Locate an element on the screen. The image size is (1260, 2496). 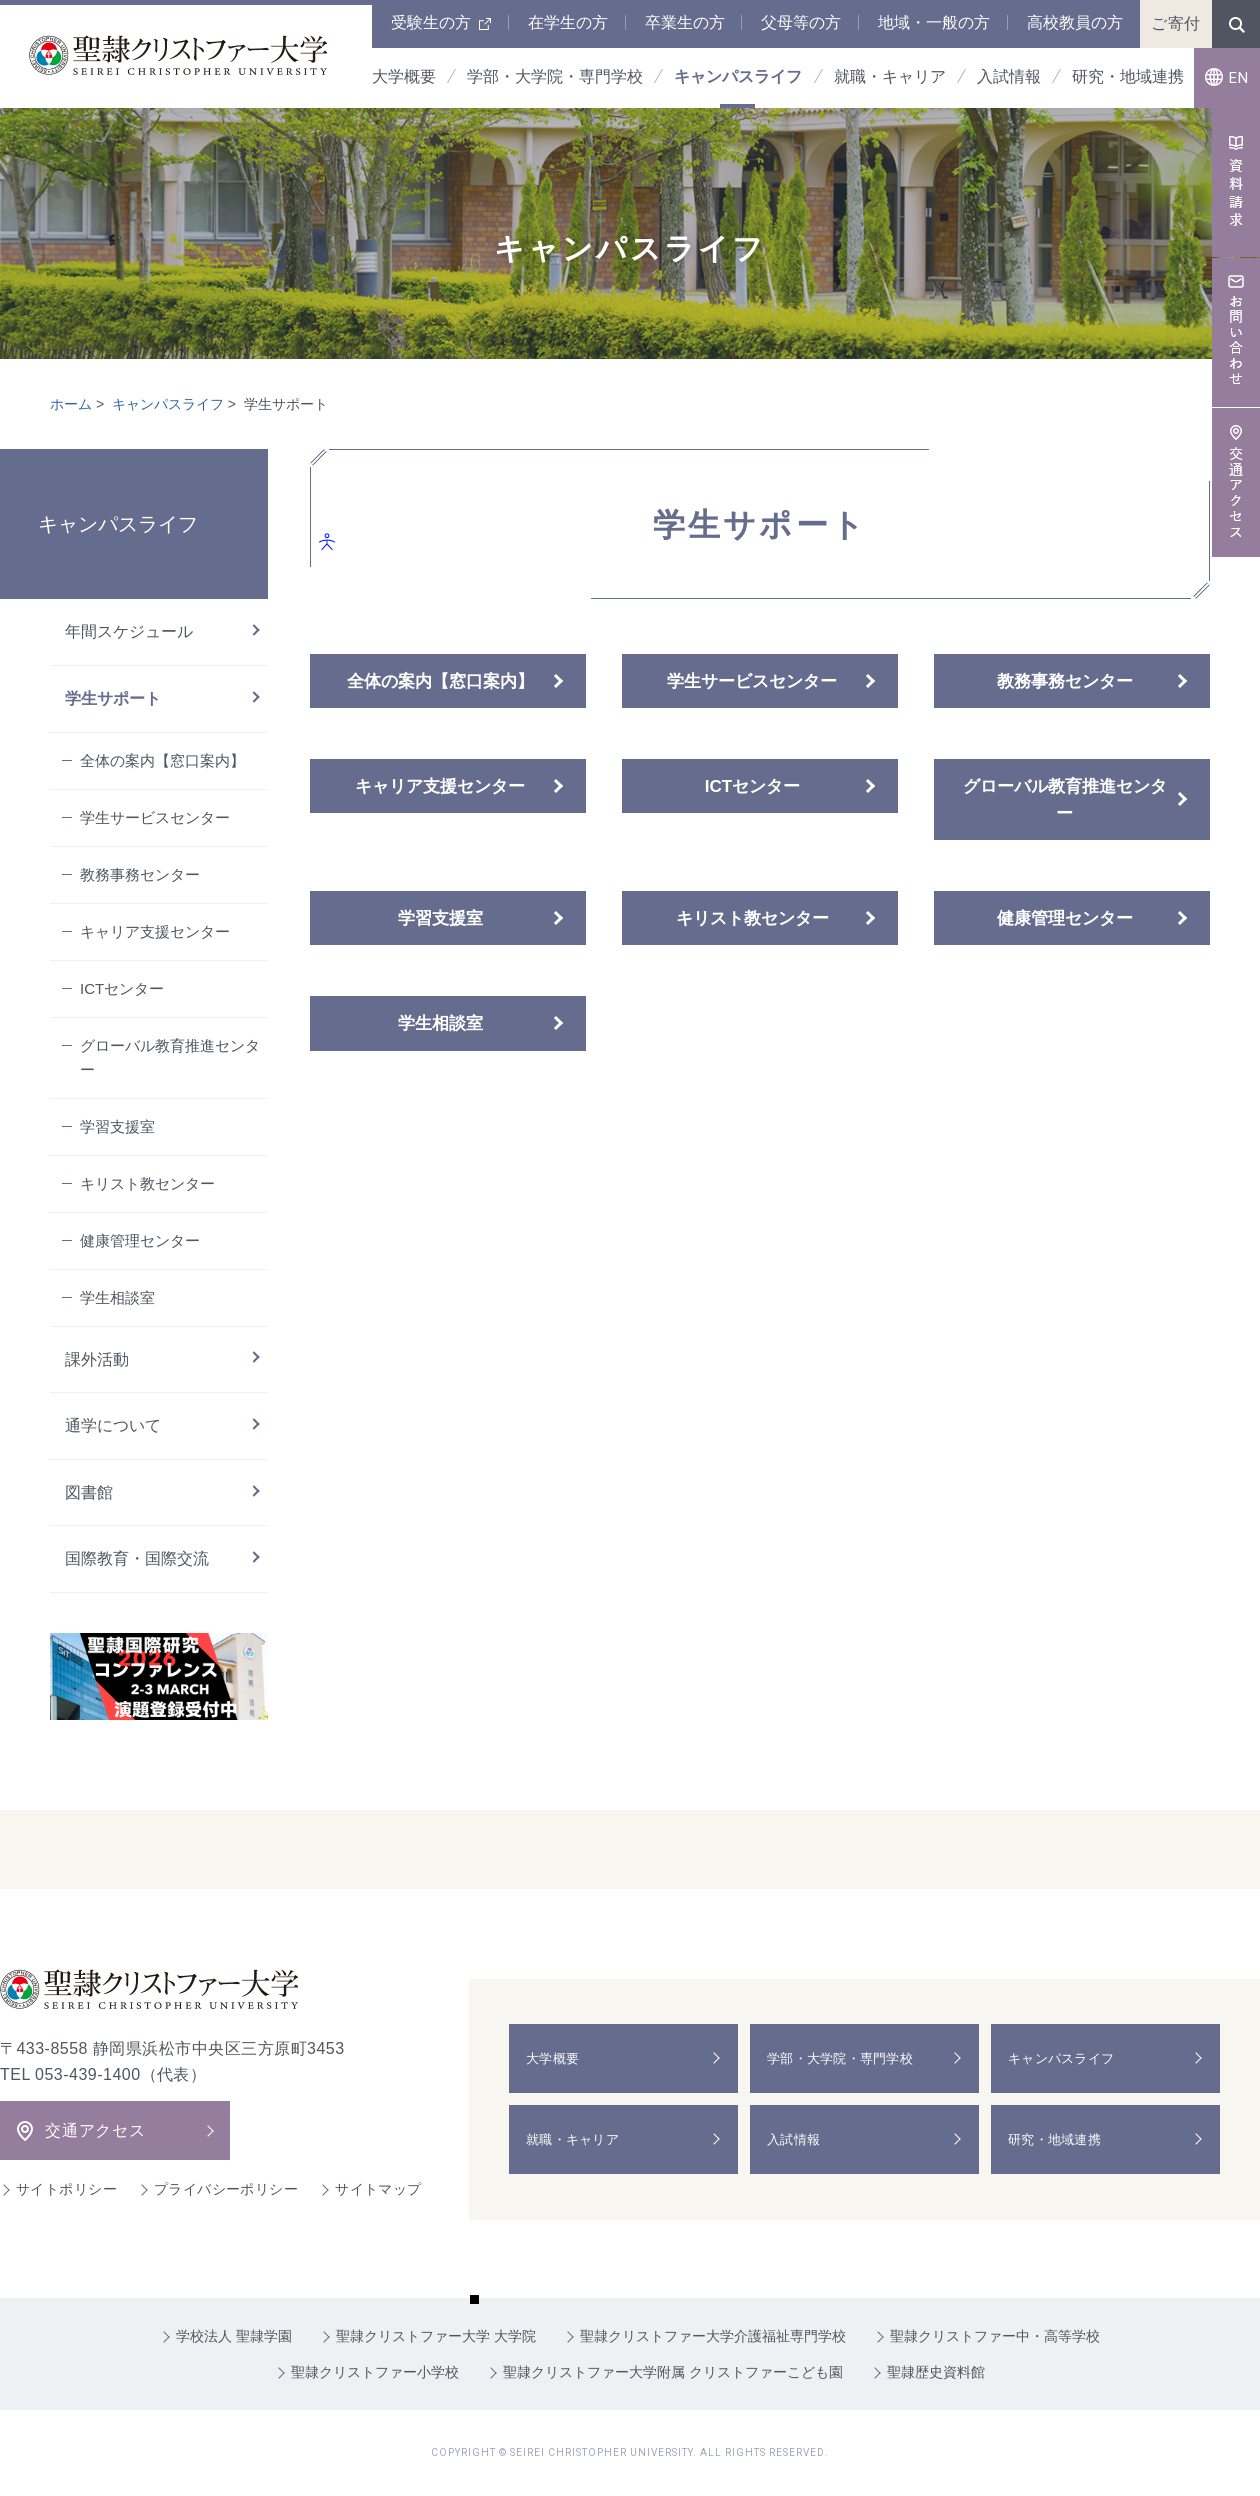
stop media playback is located at coordinates (474, 2299).